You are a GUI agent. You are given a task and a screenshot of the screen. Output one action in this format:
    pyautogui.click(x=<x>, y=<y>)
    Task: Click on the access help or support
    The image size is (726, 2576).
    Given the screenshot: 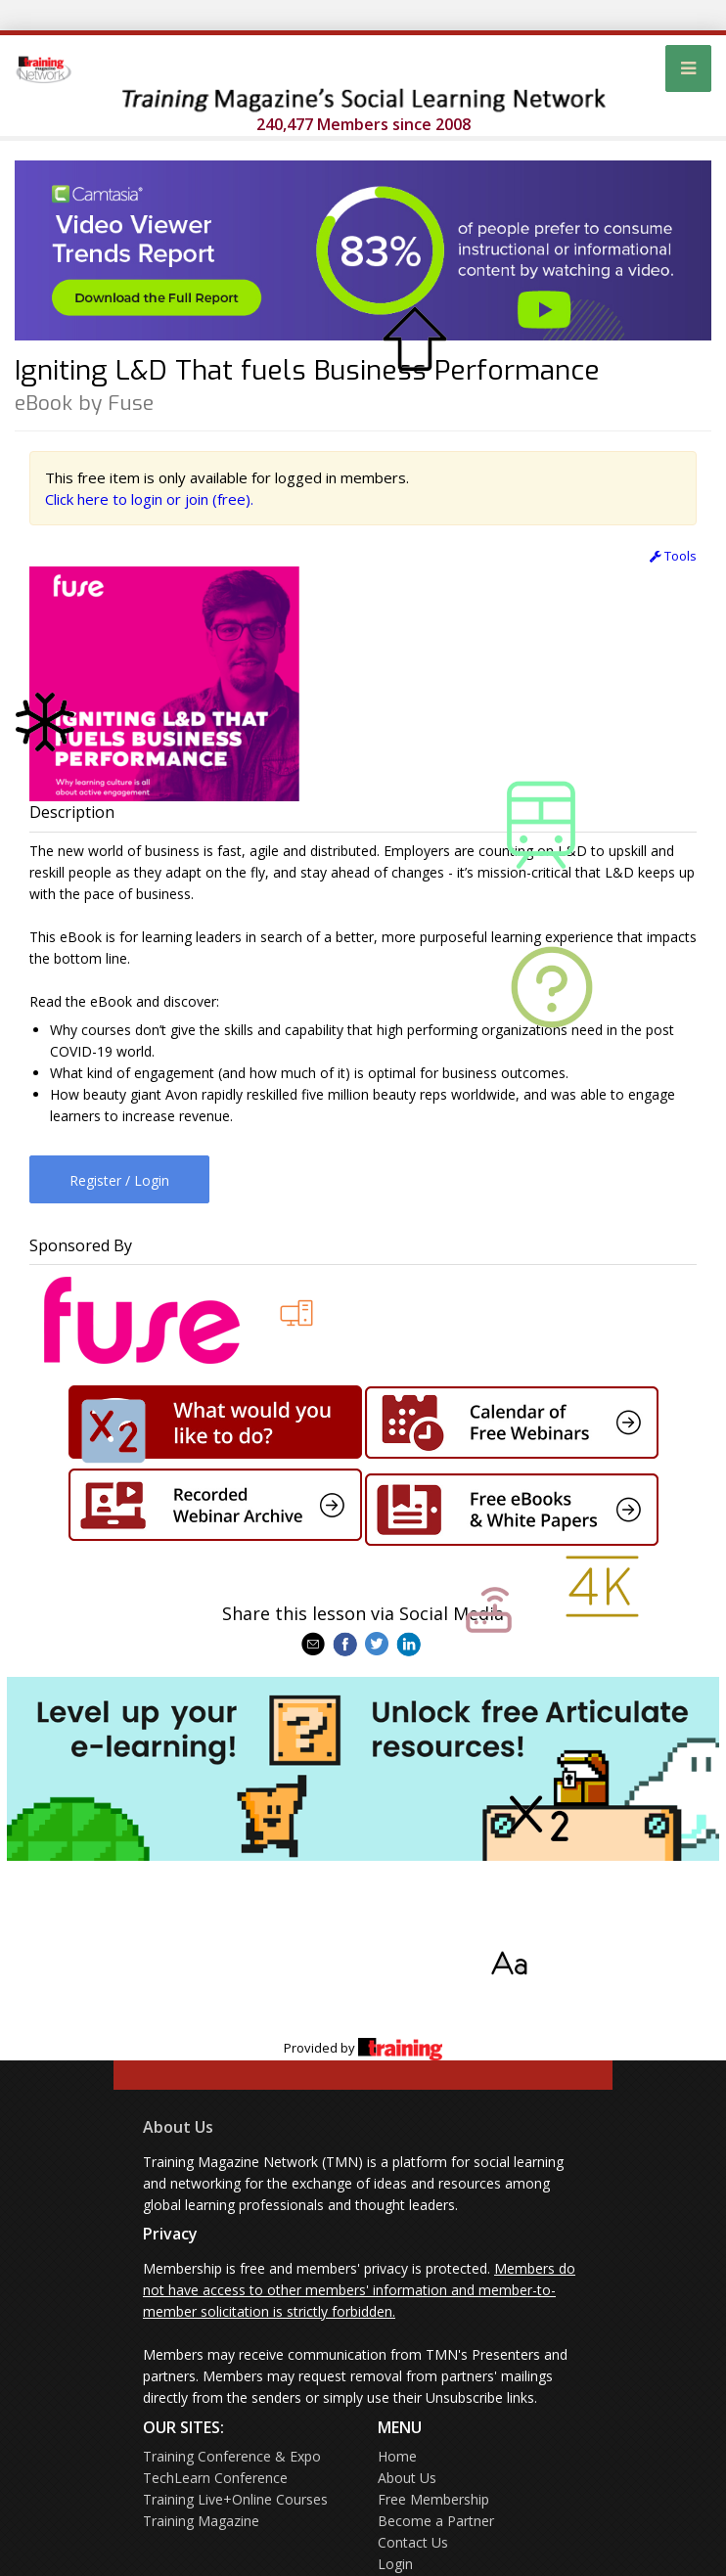 What is the action you would take?
    pyautogui.click(x=552, y=987)
    